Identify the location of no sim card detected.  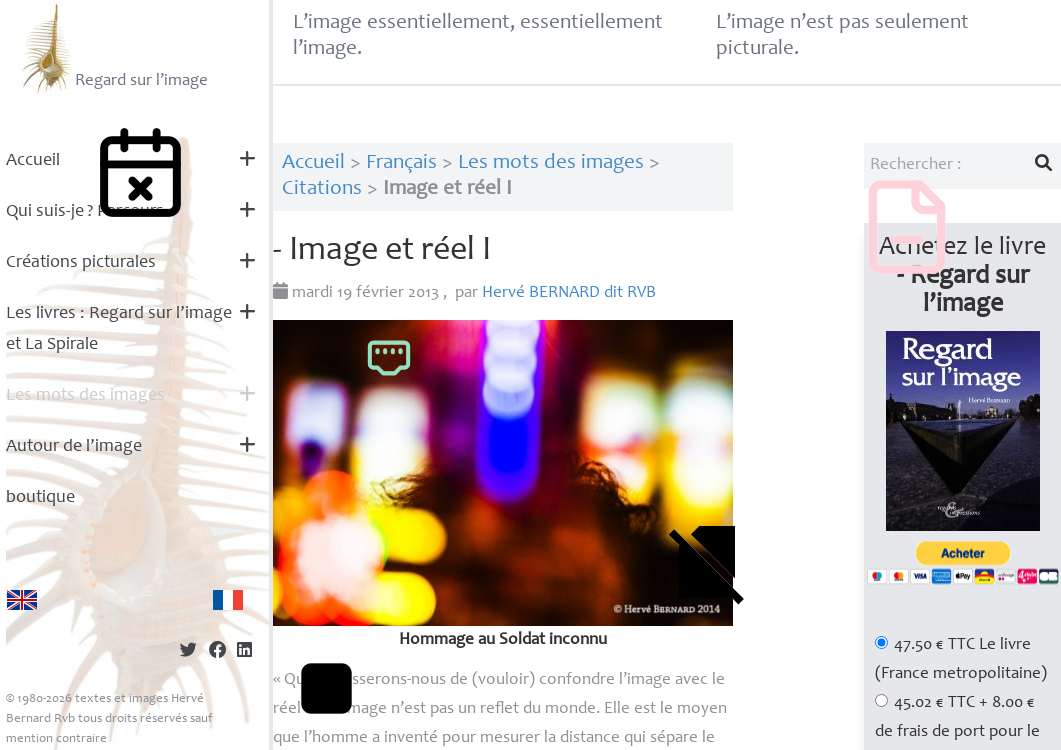
(707, 562).